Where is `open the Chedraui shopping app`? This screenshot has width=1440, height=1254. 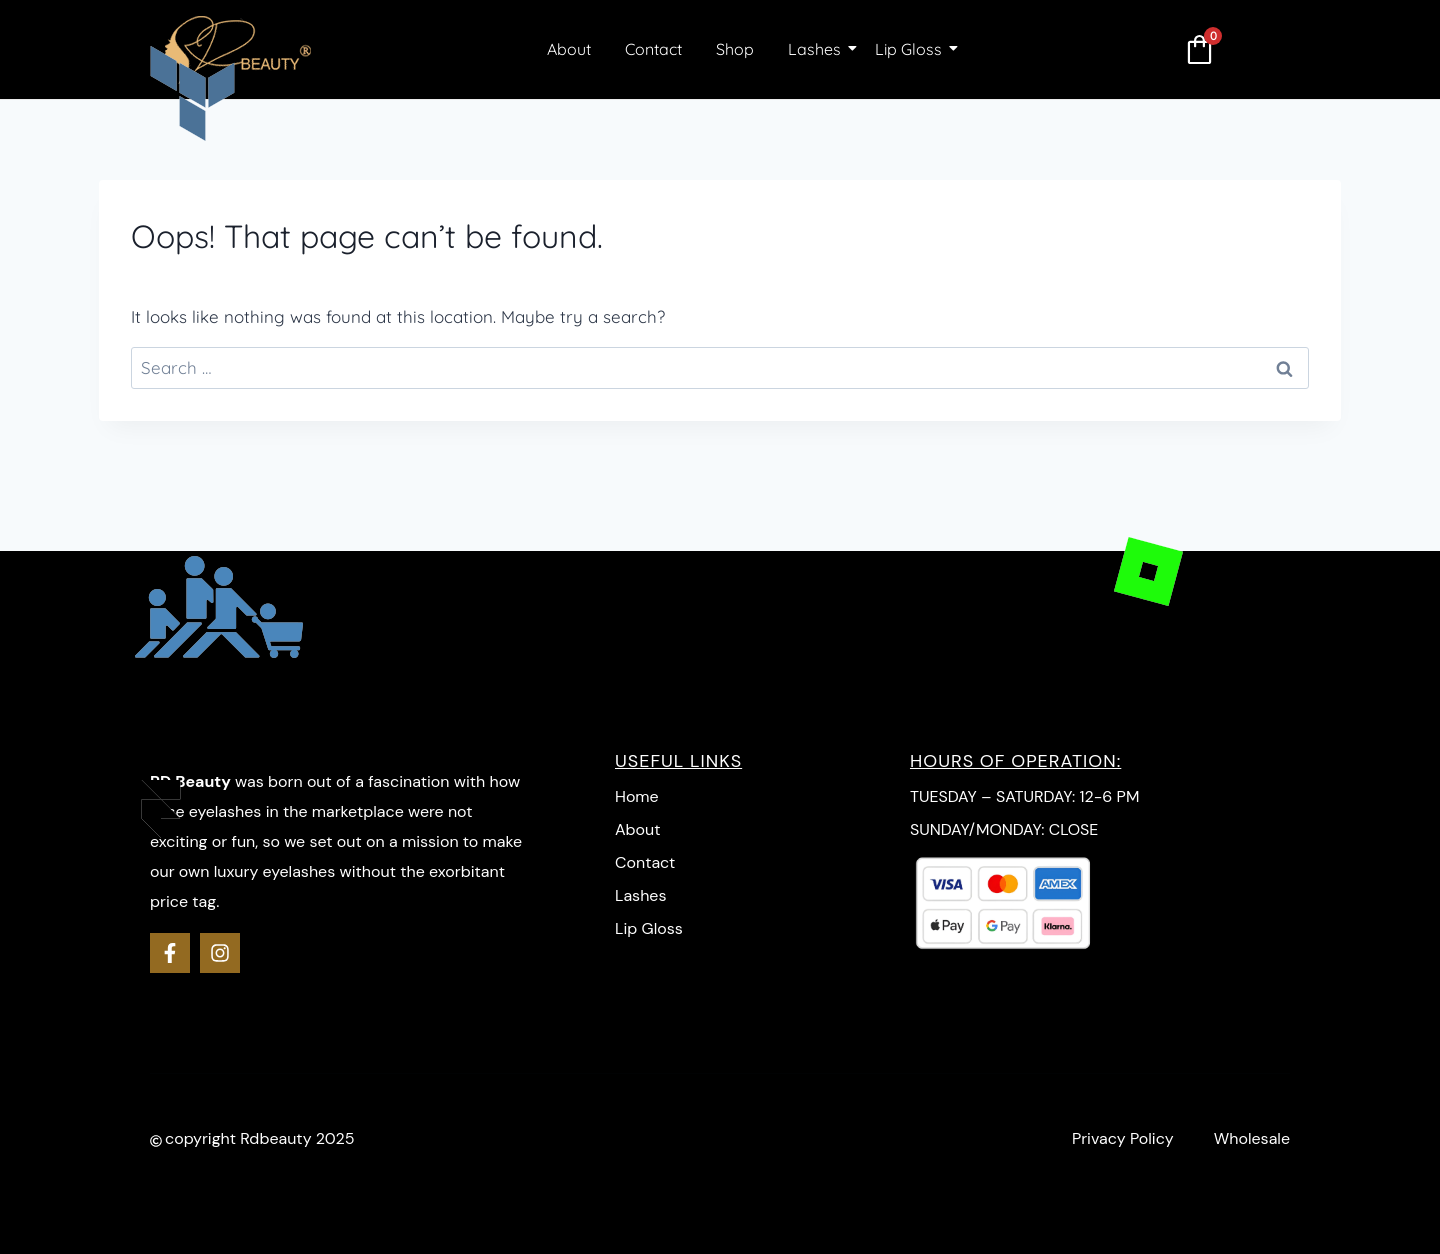
open the Chedraui shopping app is located at coordinates (219, 607).